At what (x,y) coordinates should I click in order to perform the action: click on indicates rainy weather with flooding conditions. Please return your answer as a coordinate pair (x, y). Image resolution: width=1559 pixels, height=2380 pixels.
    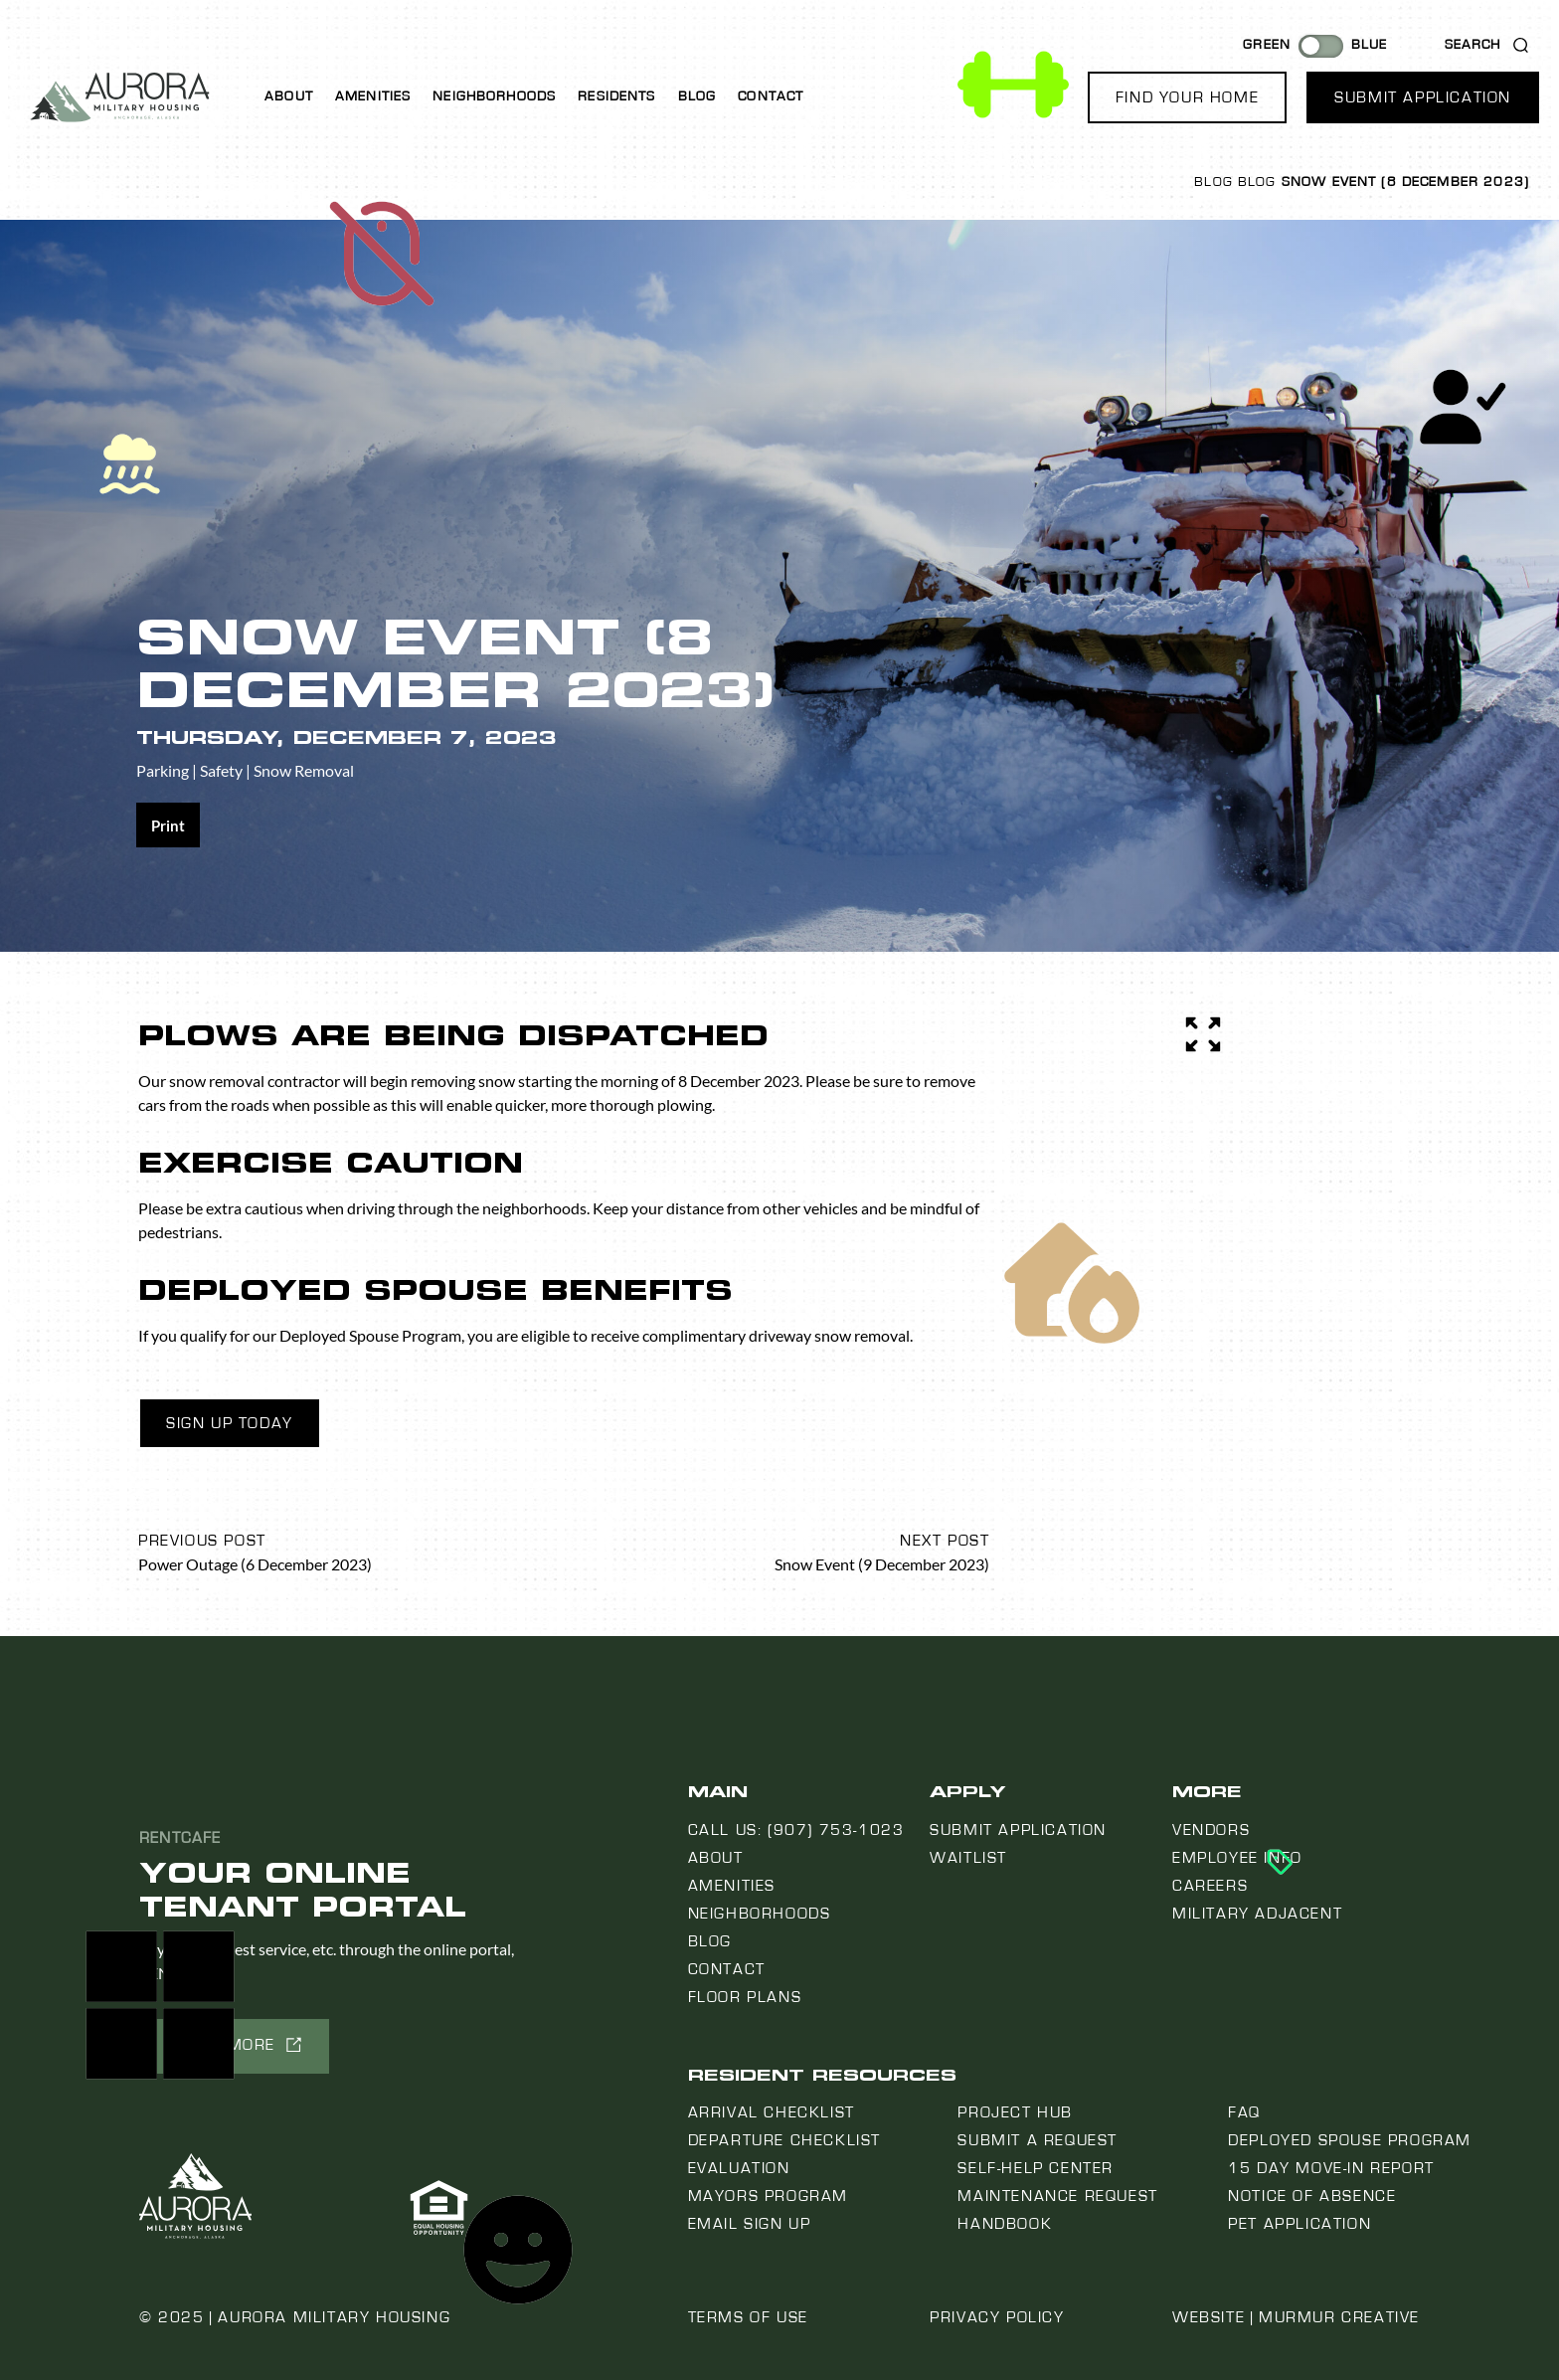
    Looking at the image, I should click on (129, 463).